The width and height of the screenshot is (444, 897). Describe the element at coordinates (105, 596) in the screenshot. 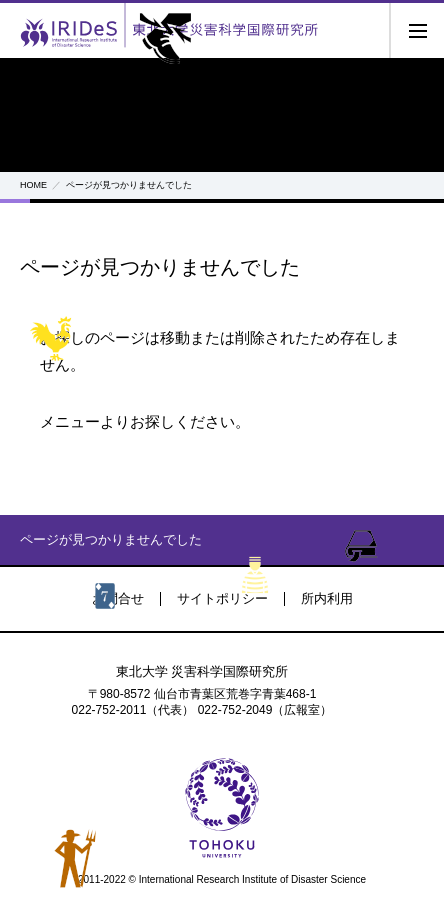

I see `seven of diamonds playing card` at that location.